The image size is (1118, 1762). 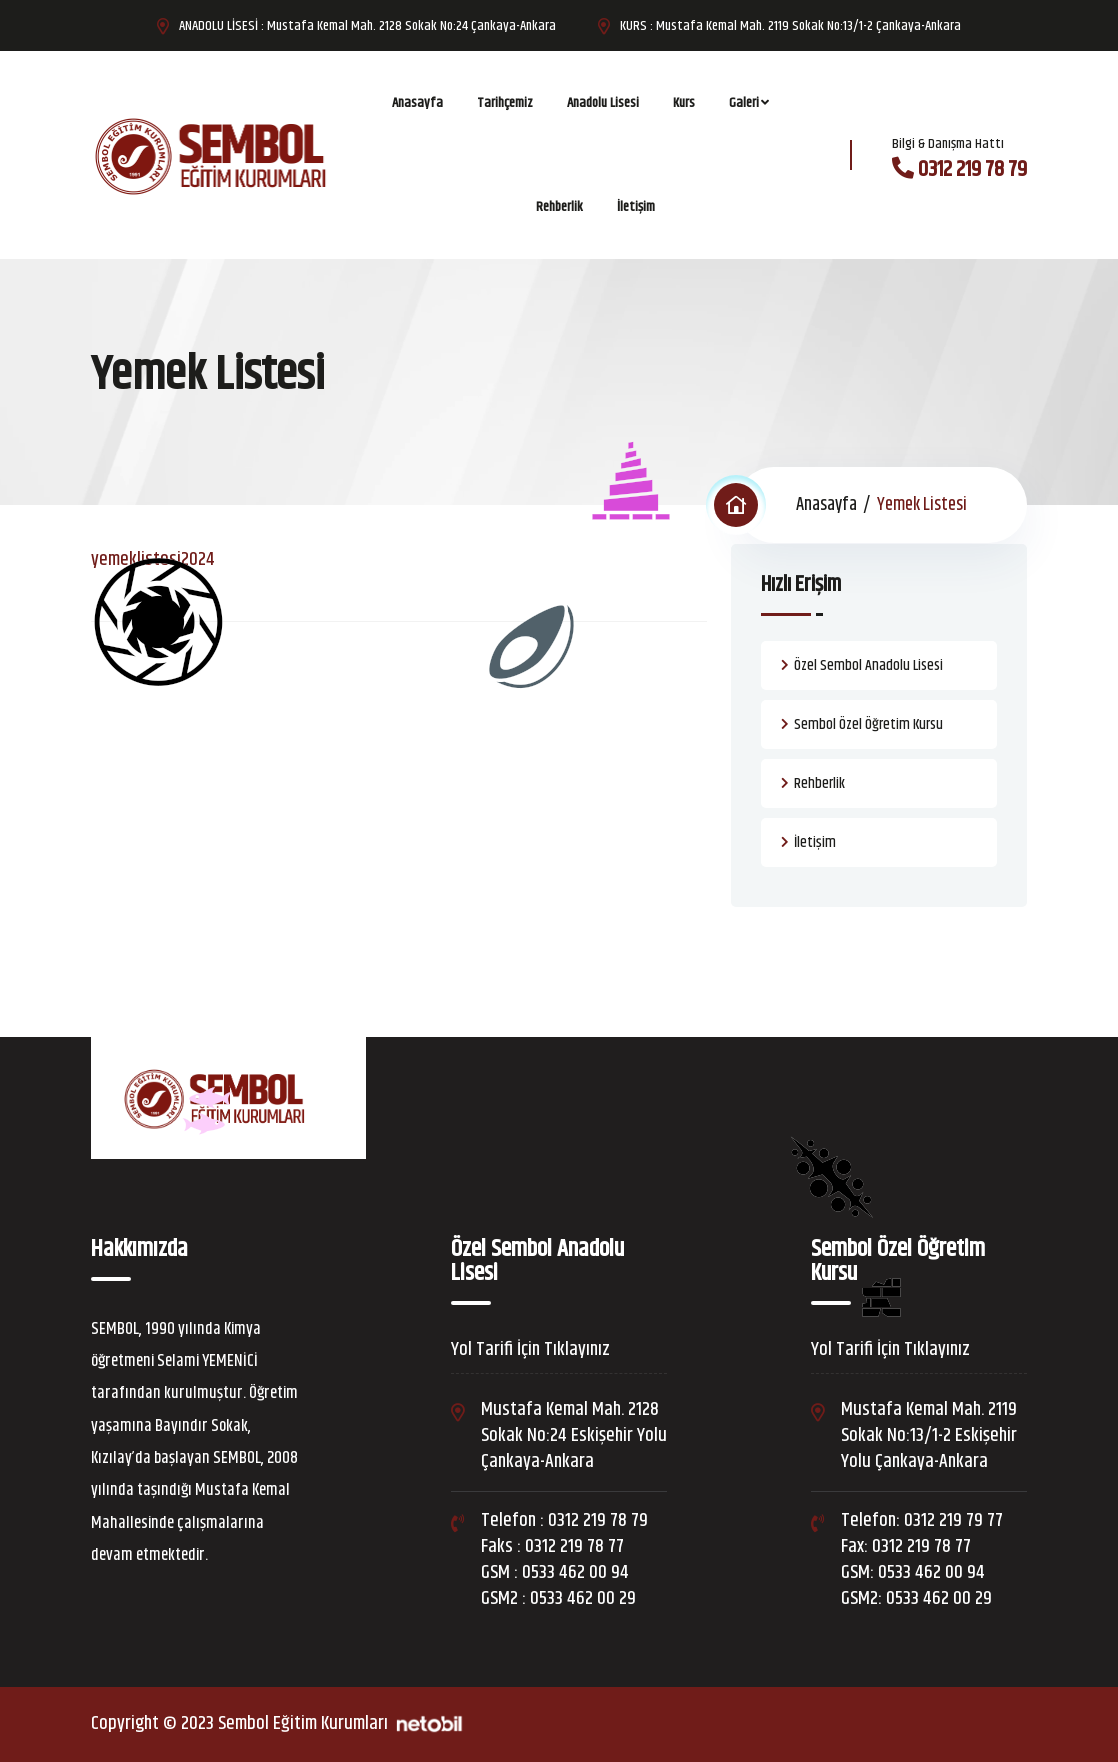 What do you see at coordinates (881, 1297) in the screenshot?
I see `indicates structural damage or destruction in gameplay` at bounding box center [881, 1297].